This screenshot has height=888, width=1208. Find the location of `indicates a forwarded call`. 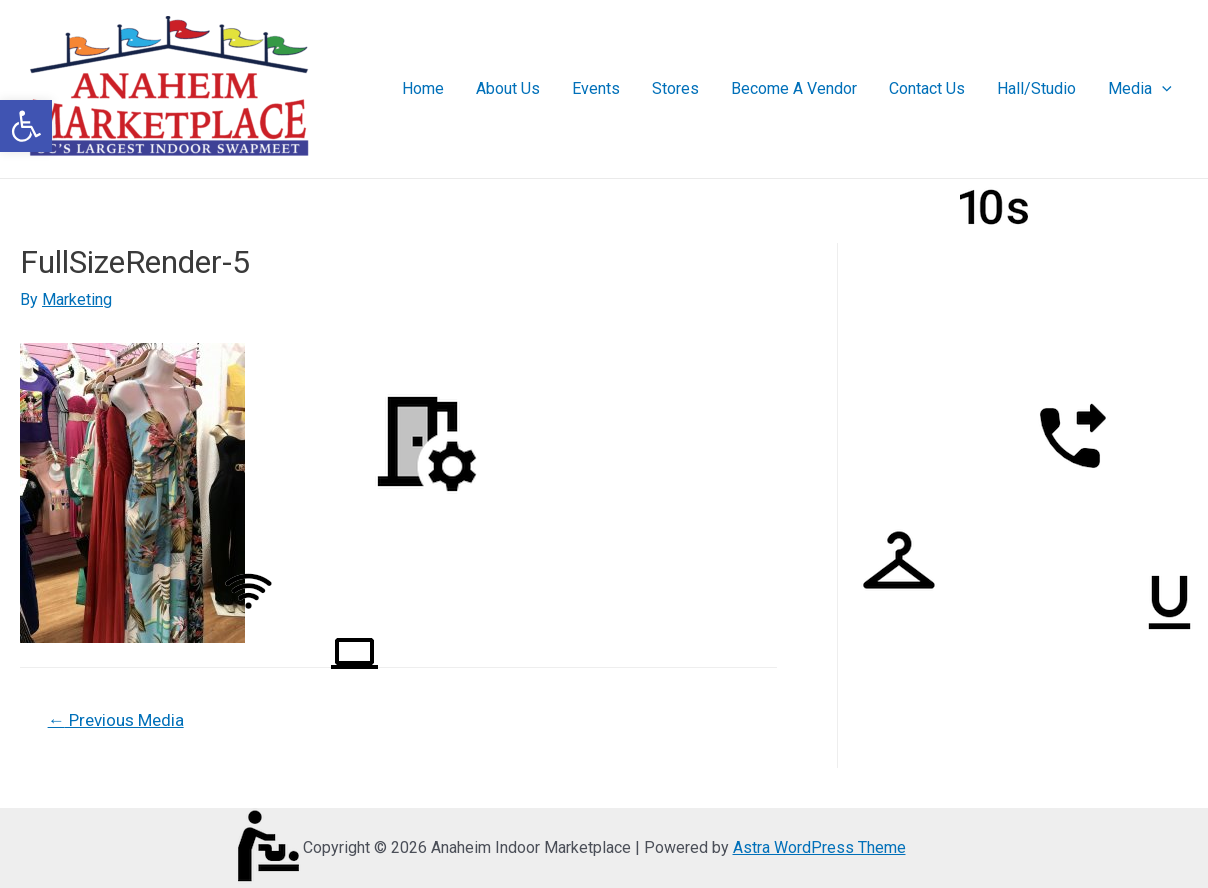

indicates a forwarded call is located at coordinates (1070, 438).